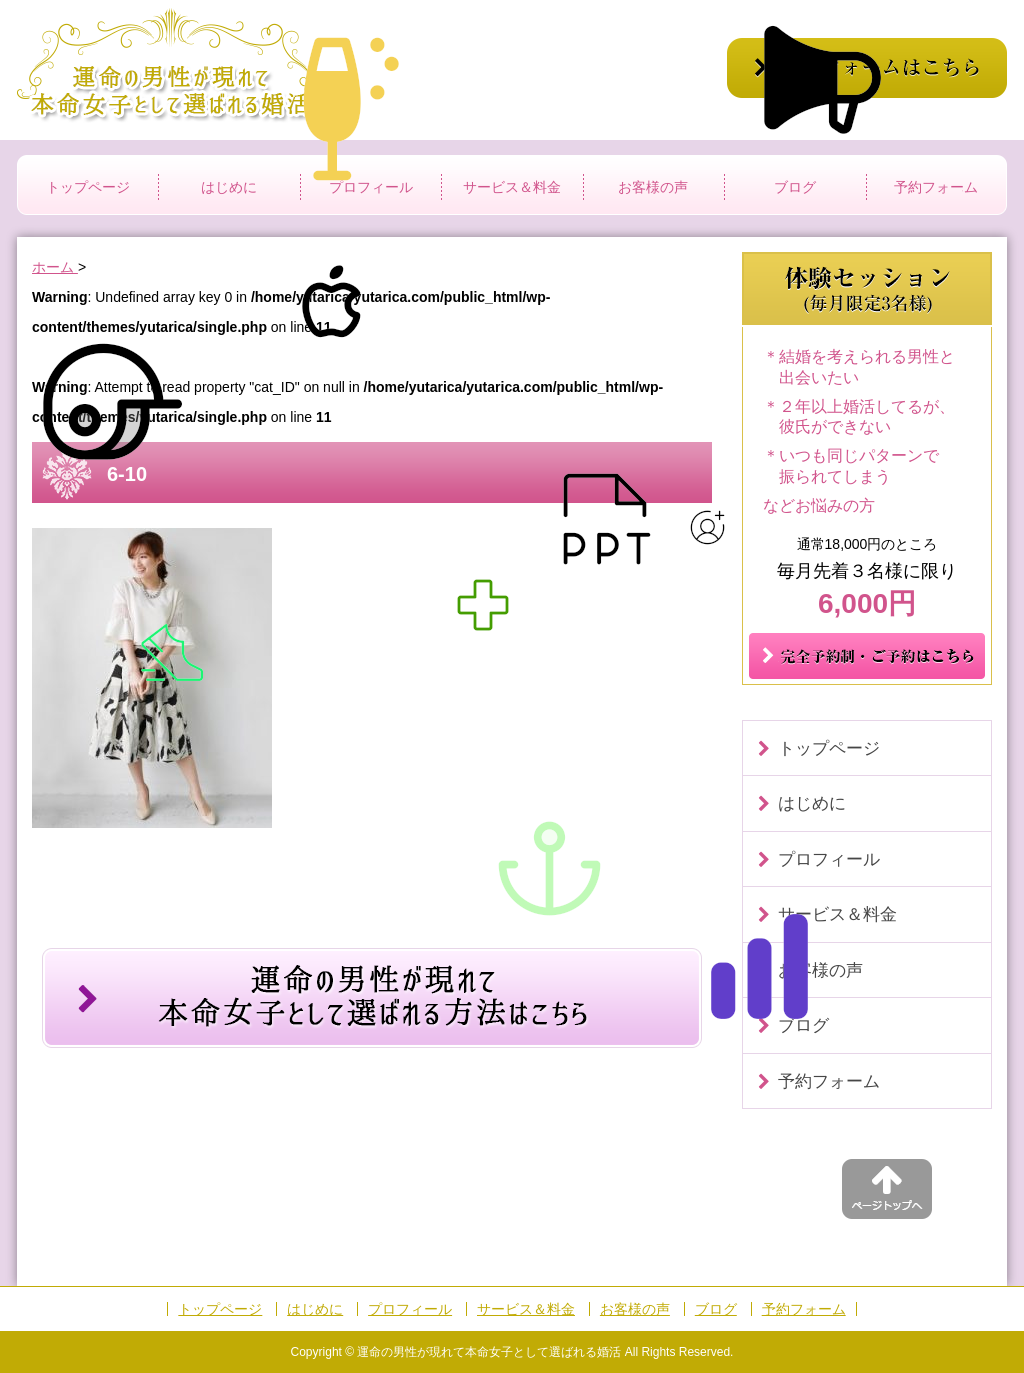  What do you see at coordinates (333, 303) in the screenshot?
I see `apple brand or product identifier` at bounding box center [333, 303].